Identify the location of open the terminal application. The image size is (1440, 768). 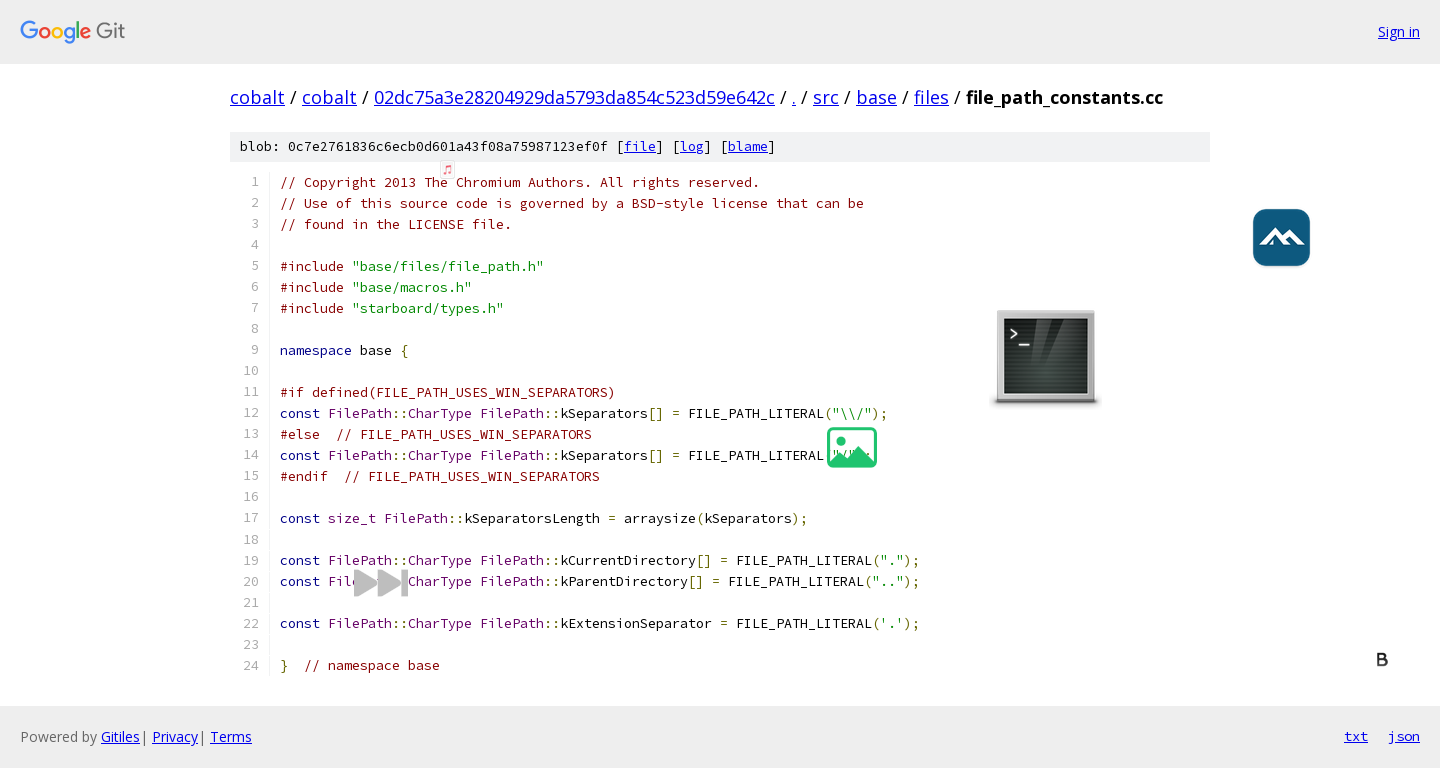
(1045, 353).